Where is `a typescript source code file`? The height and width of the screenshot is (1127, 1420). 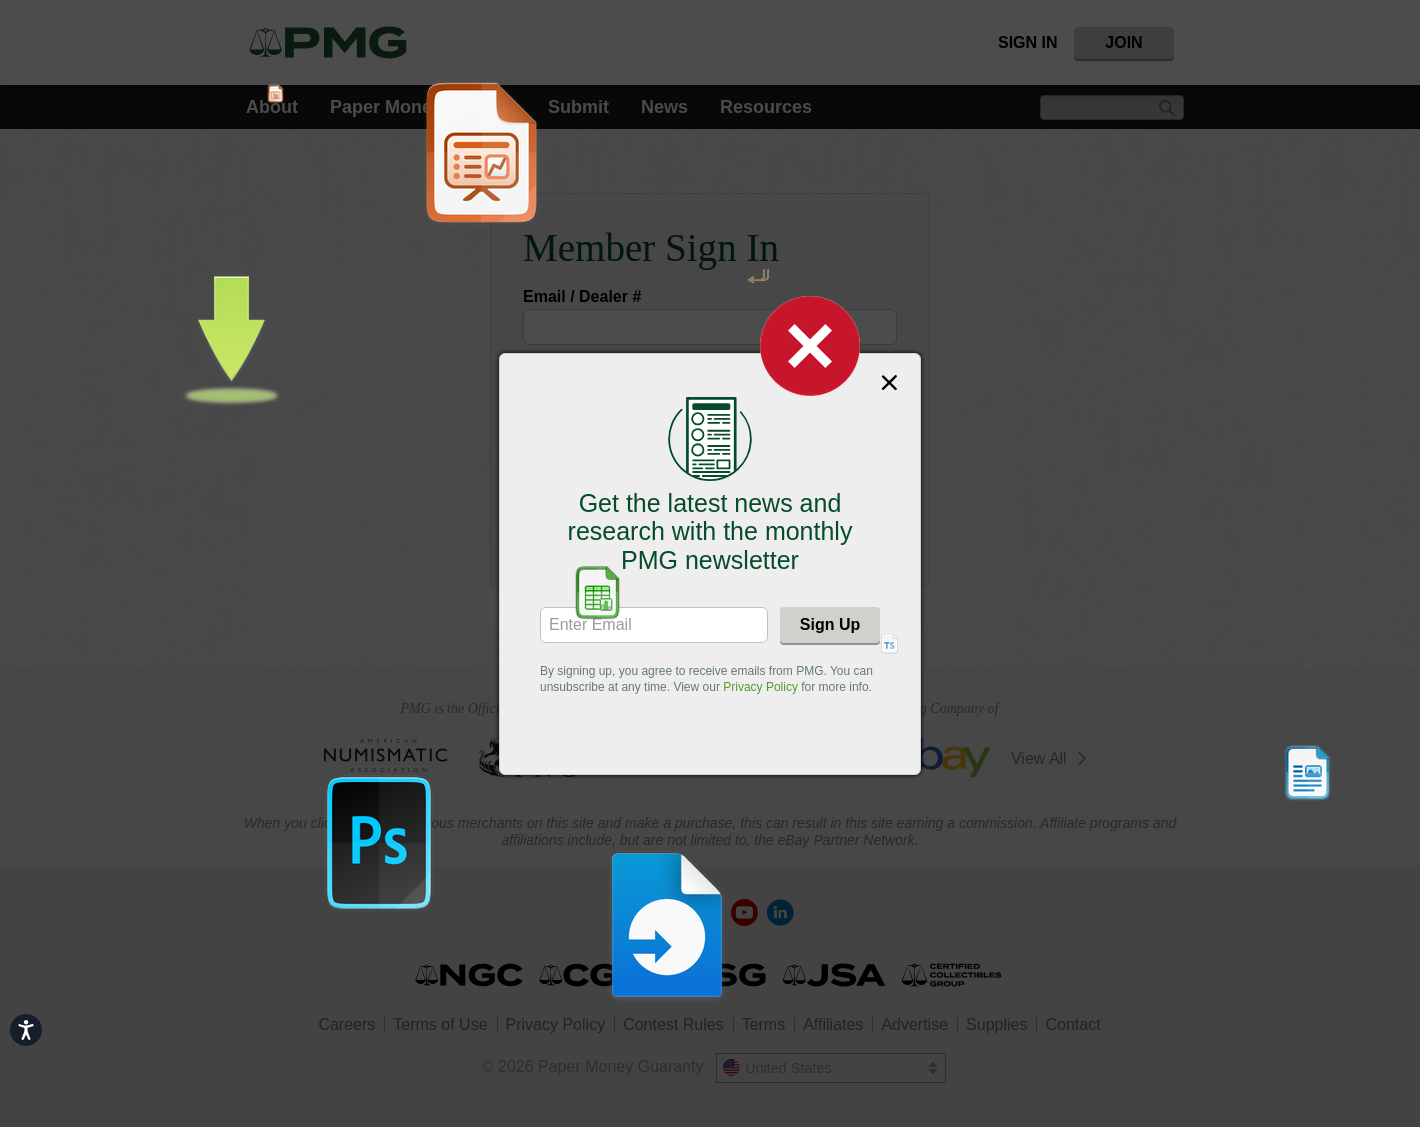 a typescript source code file is located at coordinates (889, 643).